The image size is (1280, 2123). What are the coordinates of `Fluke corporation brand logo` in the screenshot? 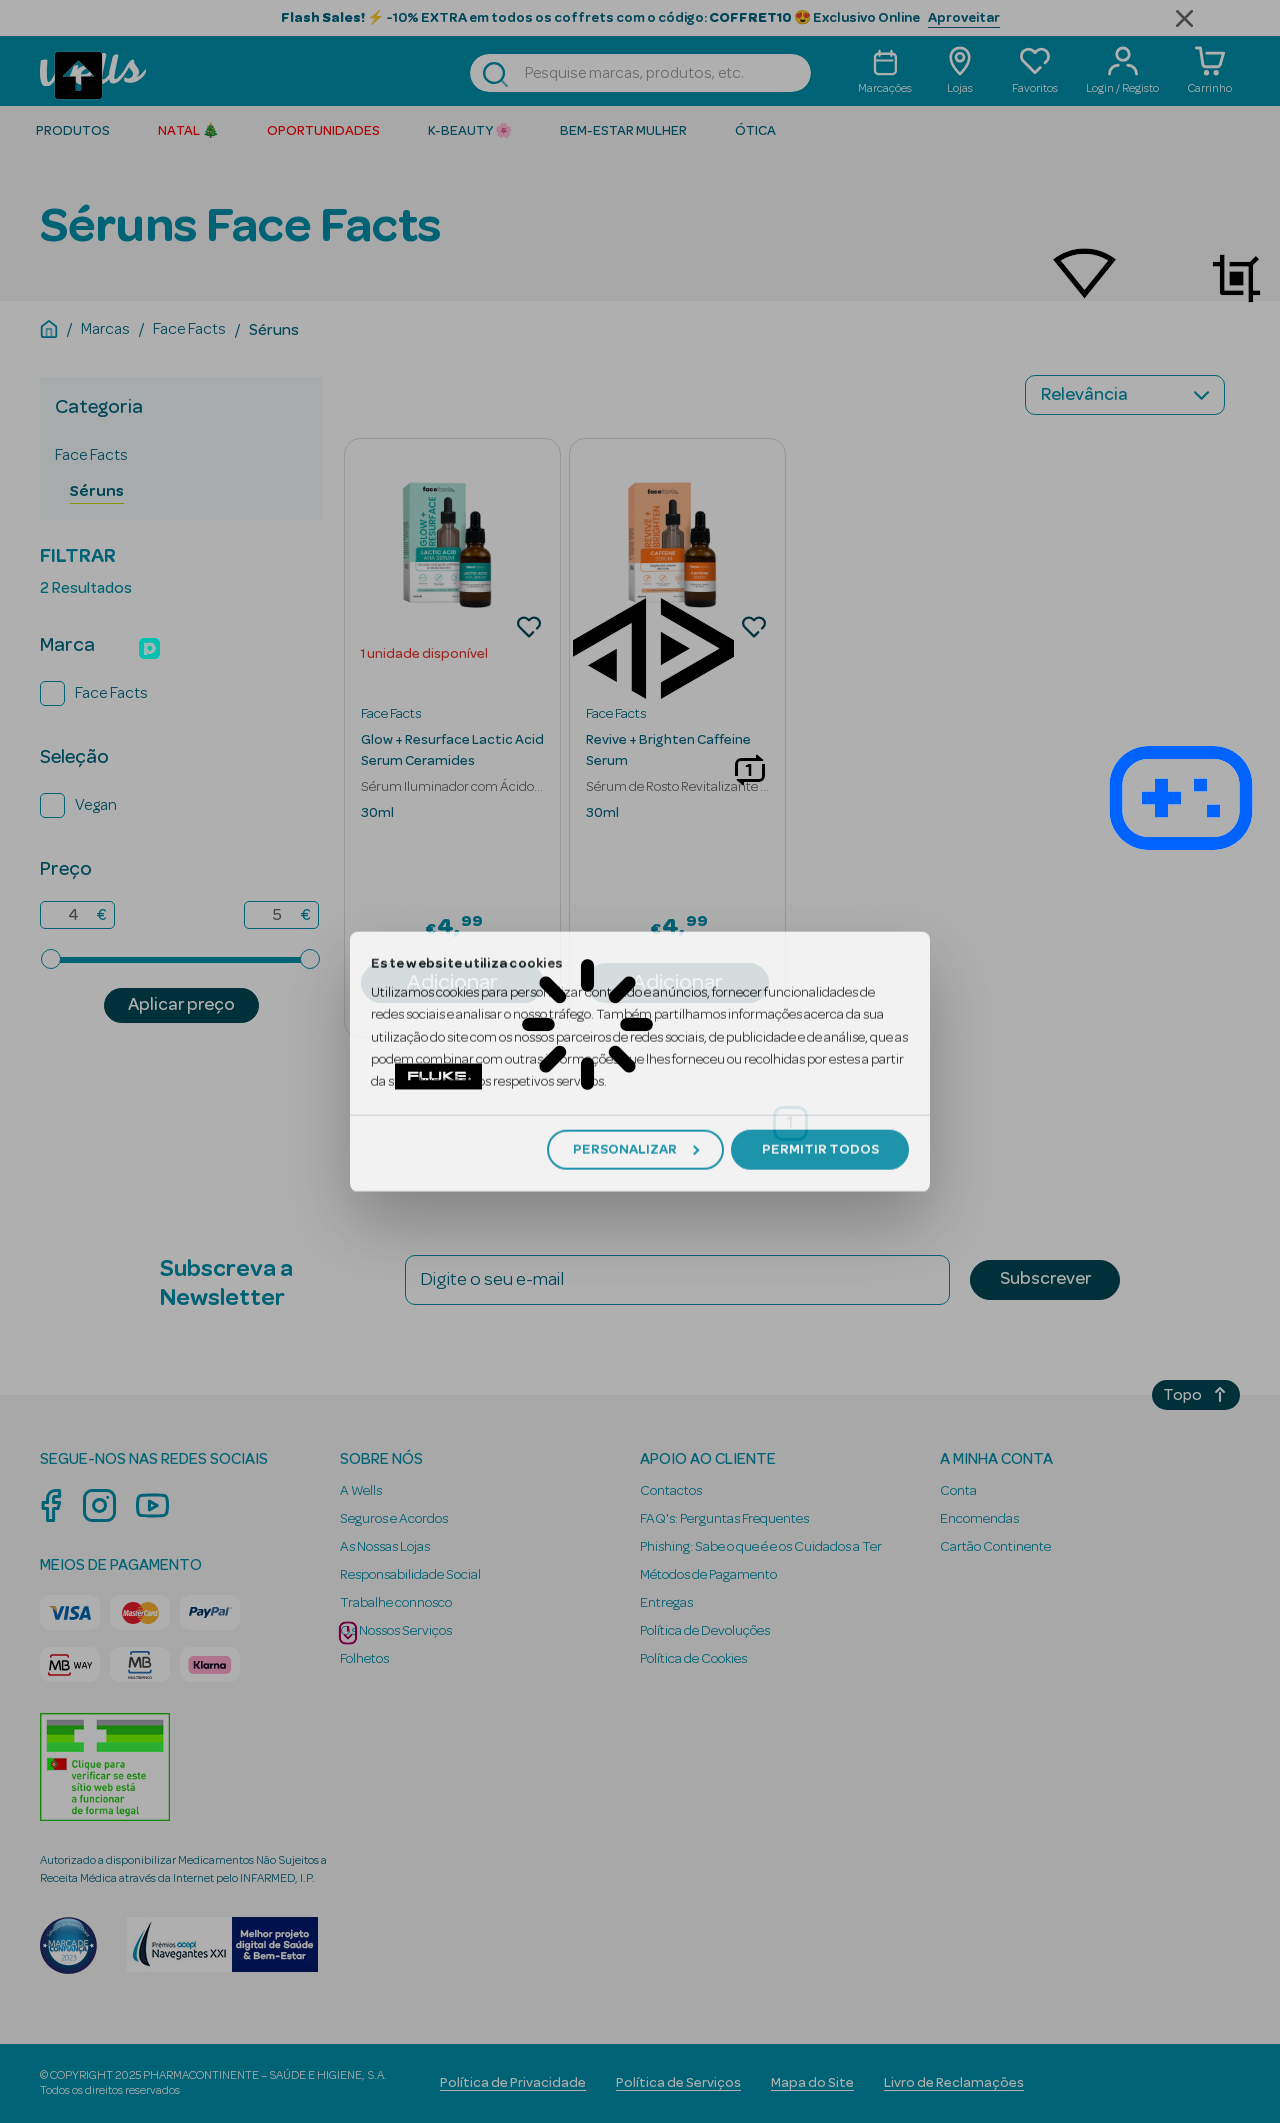 It's located at (438, 1076).